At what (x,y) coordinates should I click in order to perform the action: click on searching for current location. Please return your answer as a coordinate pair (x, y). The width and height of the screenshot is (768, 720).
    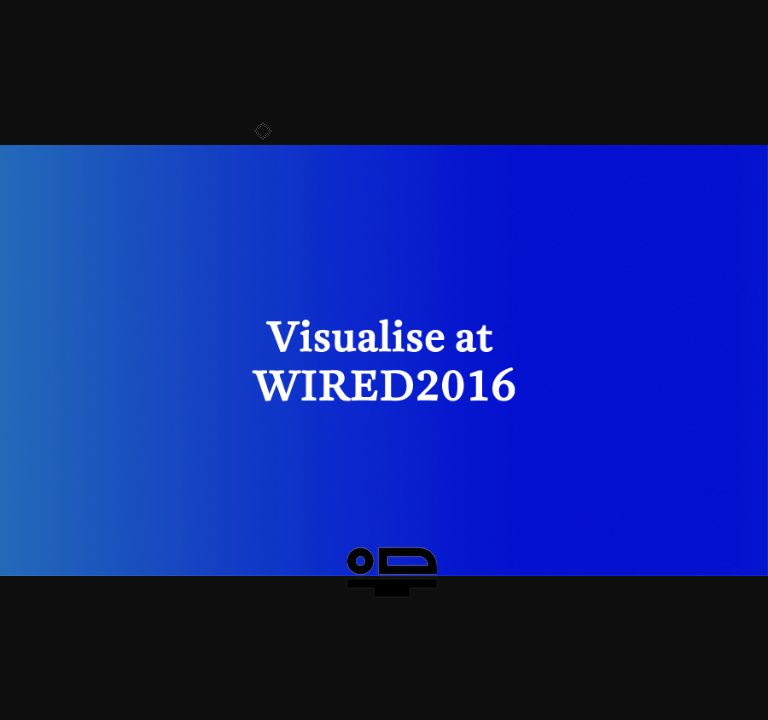
    Looking at the image, I should click on (263, 131).